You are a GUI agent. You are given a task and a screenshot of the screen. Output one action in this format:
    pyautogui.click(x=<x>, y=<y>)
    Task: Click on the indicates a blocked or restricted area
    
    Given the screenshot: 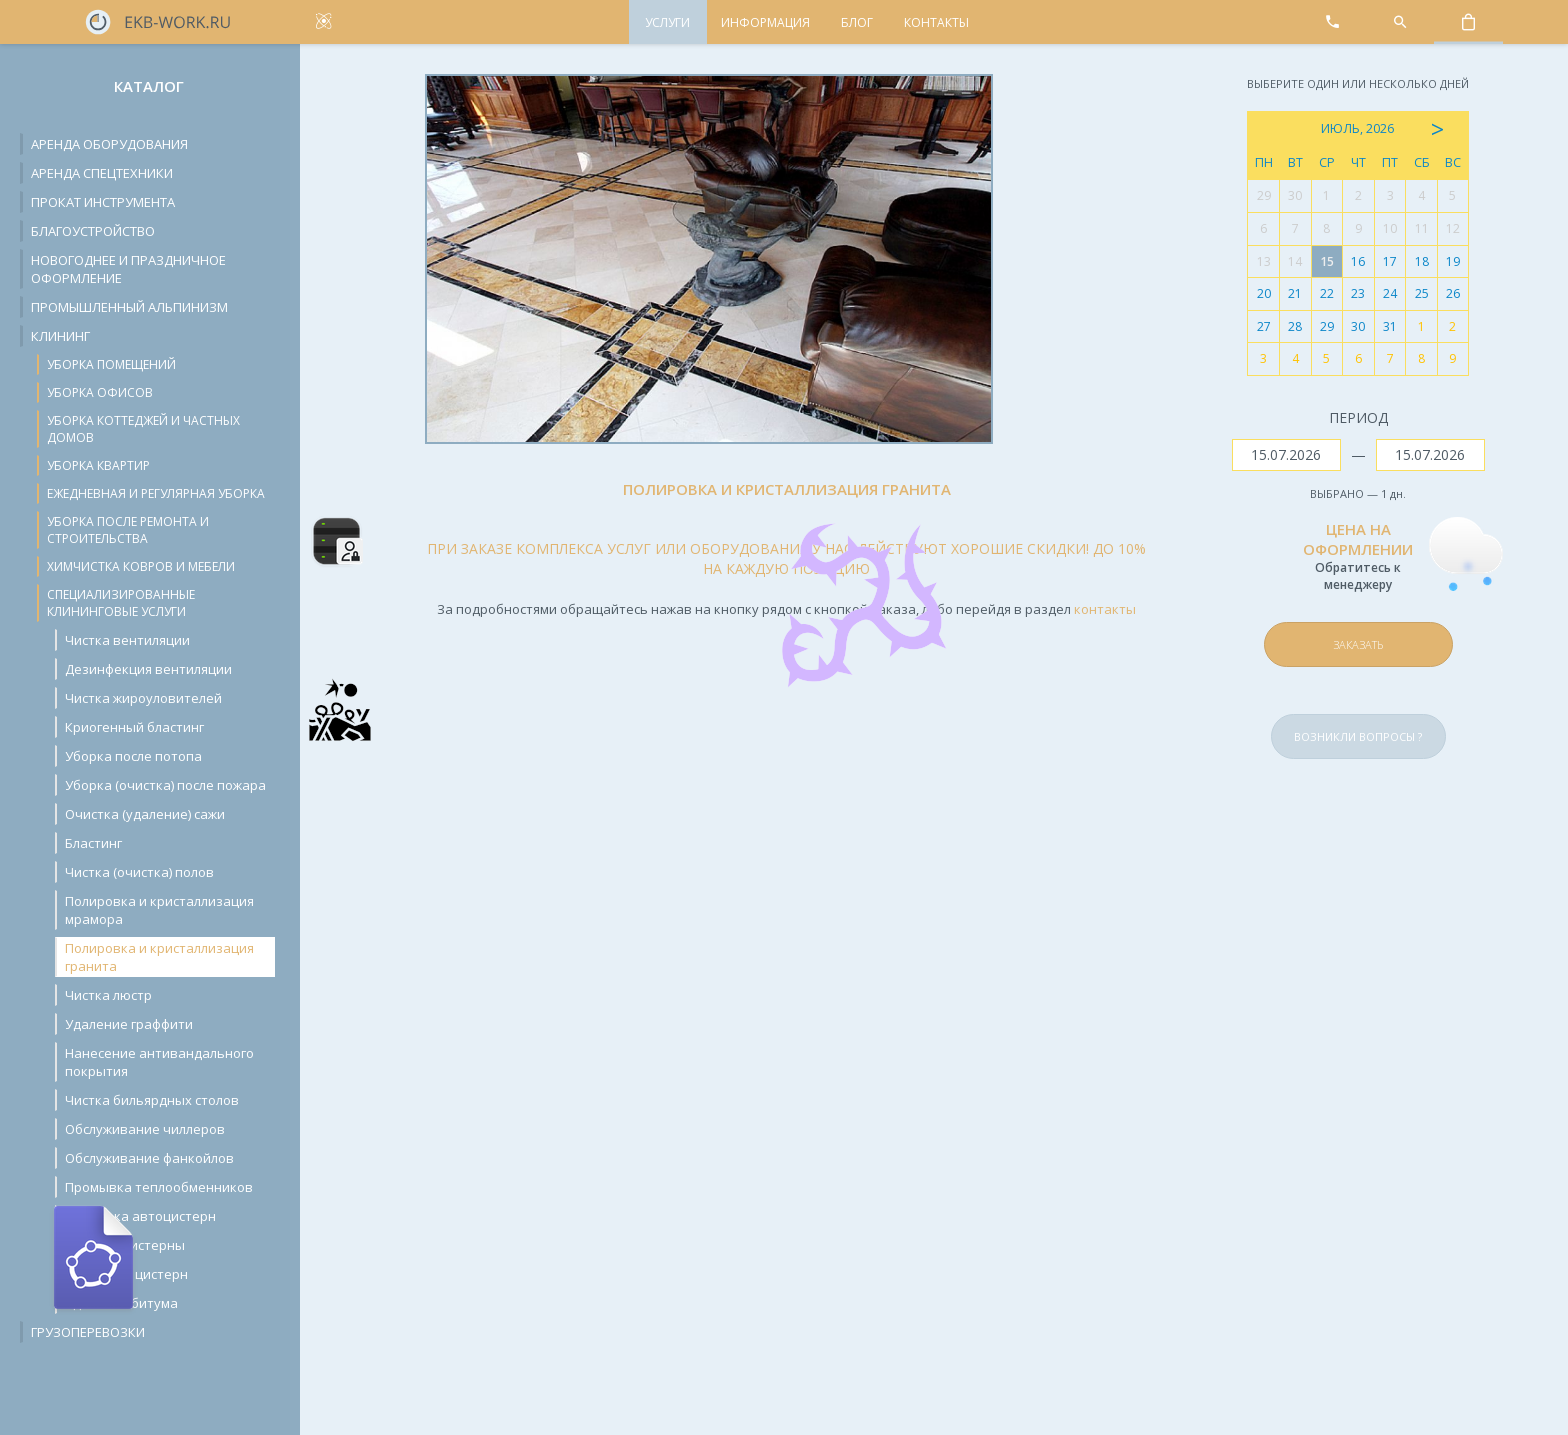 What is the action you would take?
    pyautogui.click(x=340, y=710)
    